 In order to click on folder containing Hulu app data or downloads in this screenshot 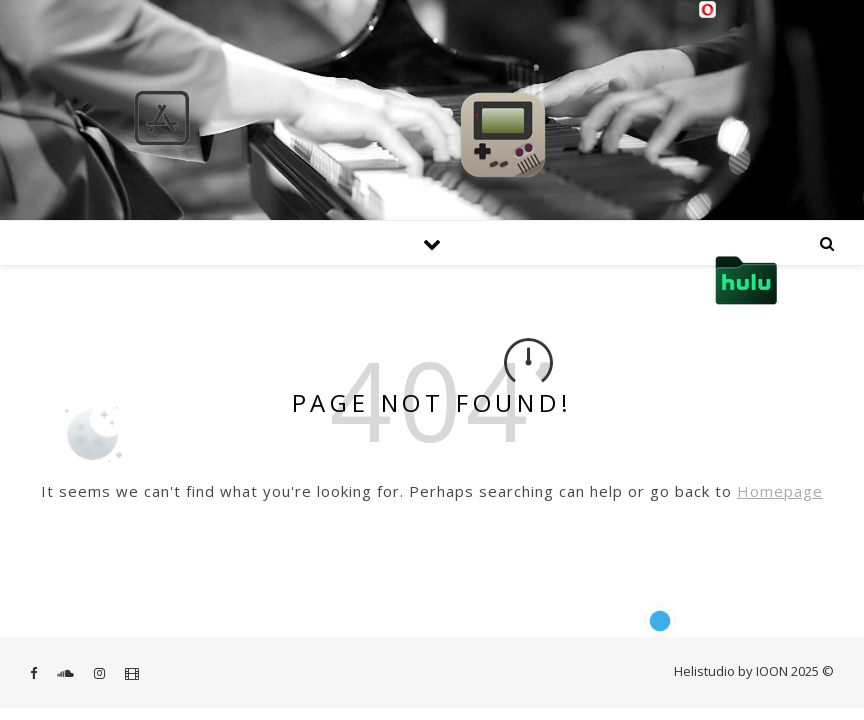, I will do `click(746, 282)`.